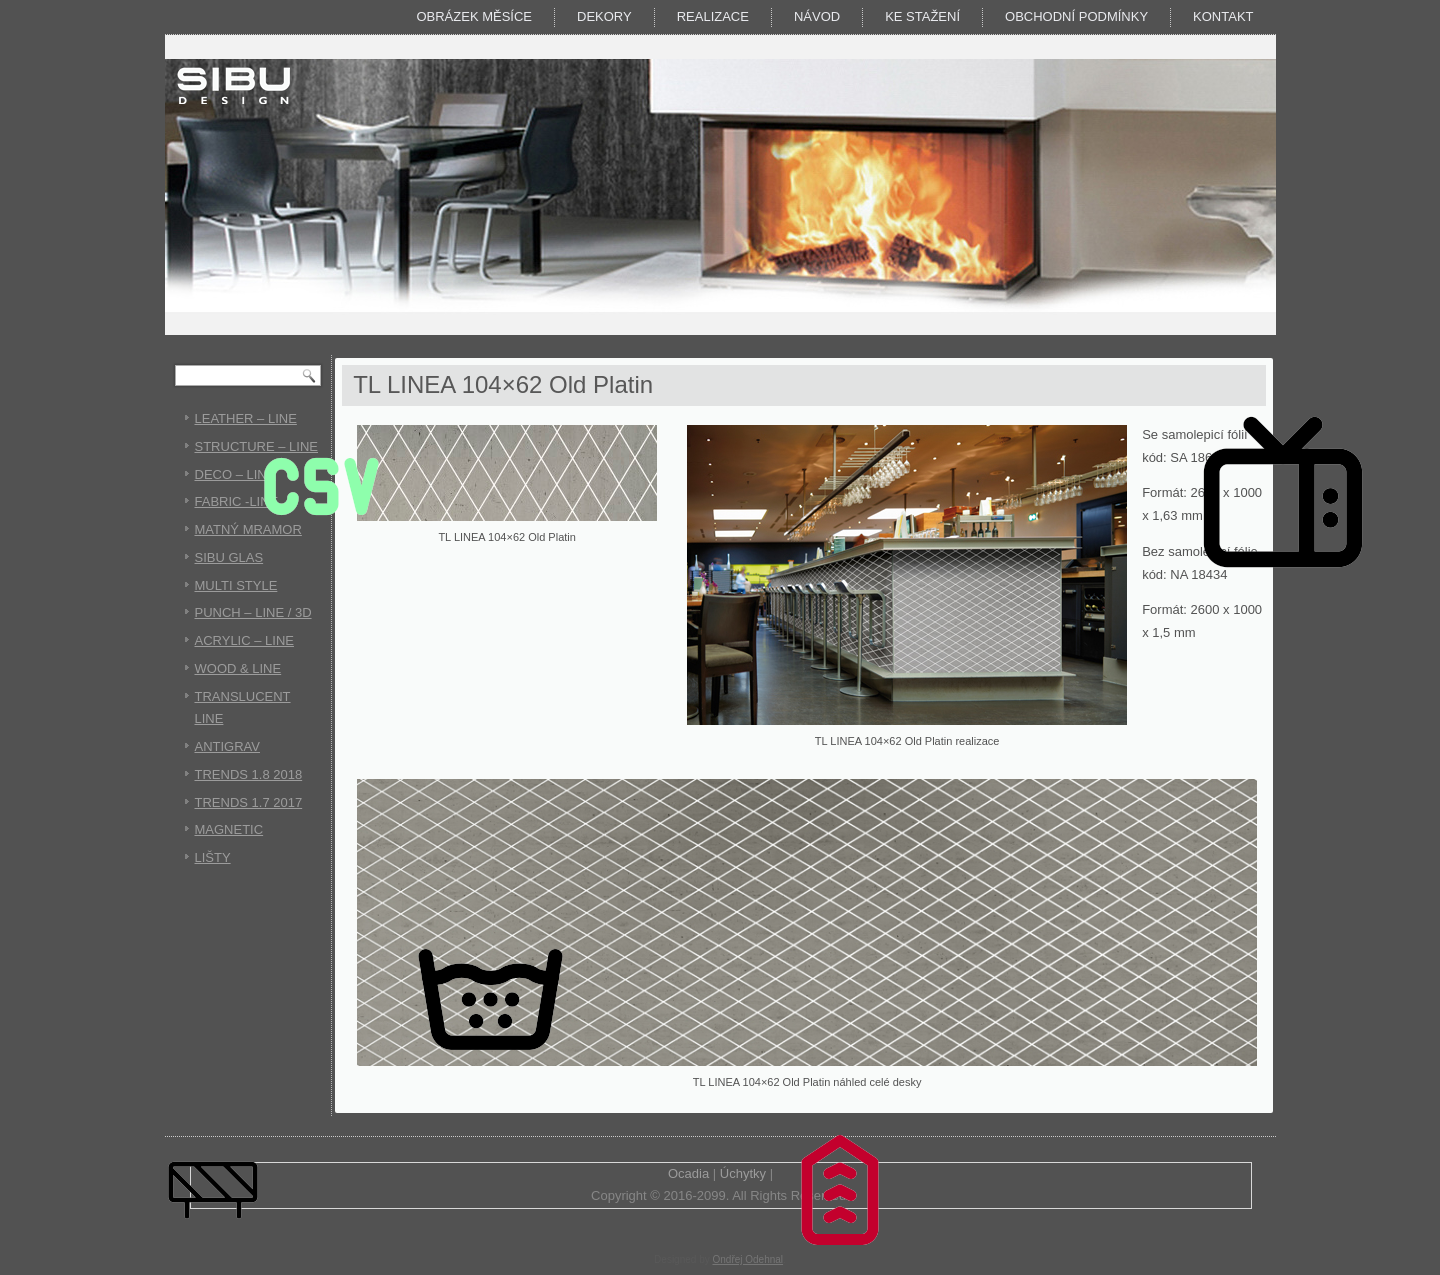 The height and width of the screenshot is (1275, 1440). What do you see at coordinates (1283, 496) in the screenshot?
I see `access retro or classic TV content` at bounding box center [1283, 496].